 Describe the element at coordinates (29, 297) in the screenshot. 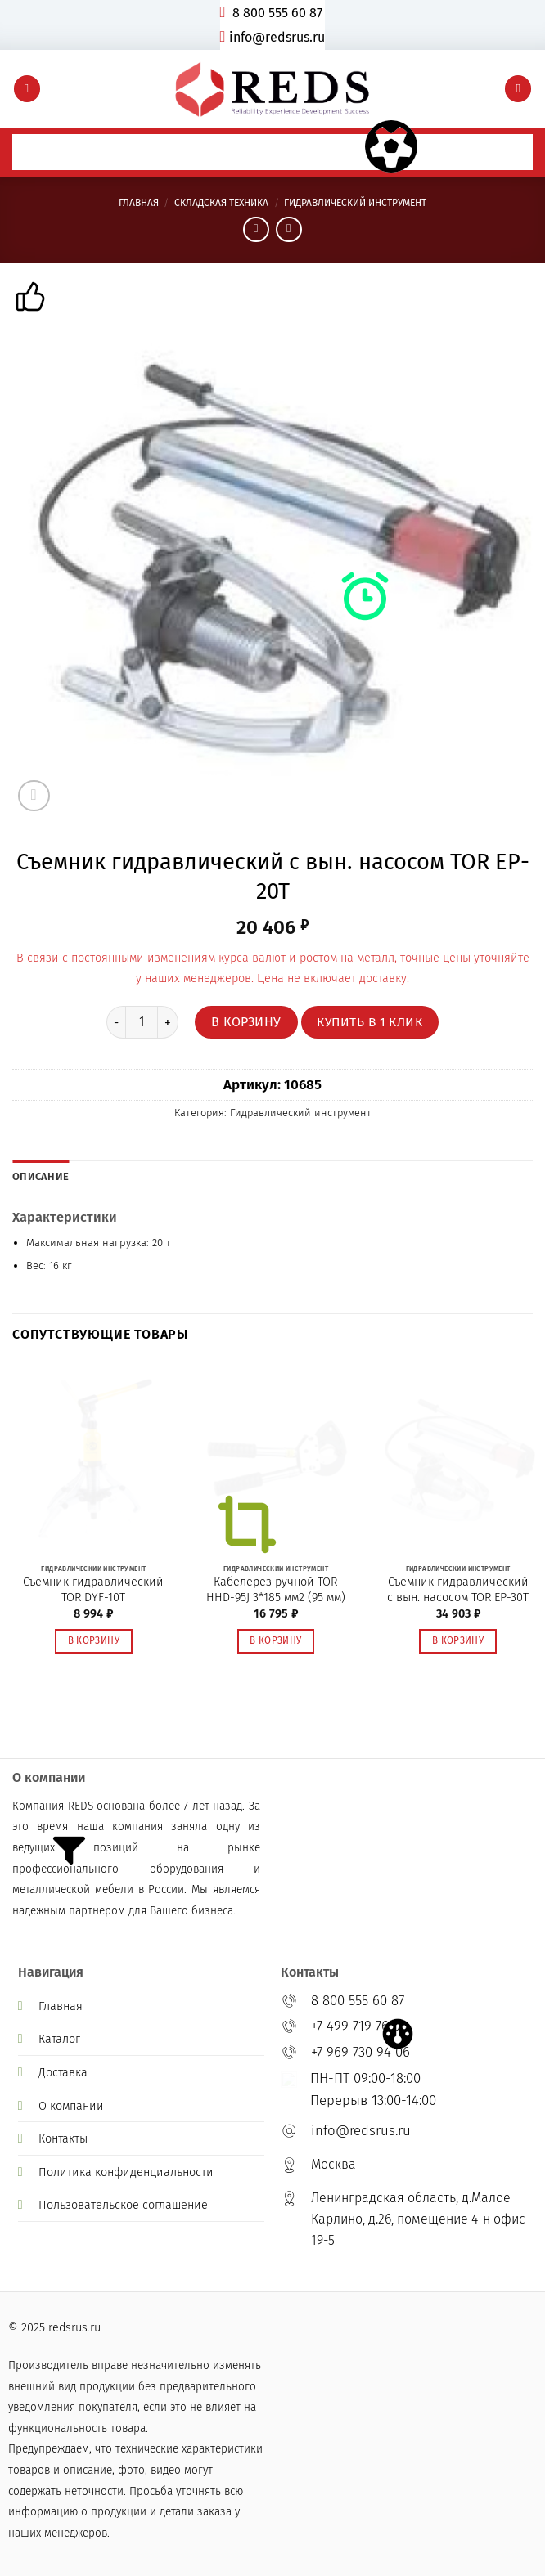

I see `like or upvote content` at that location.